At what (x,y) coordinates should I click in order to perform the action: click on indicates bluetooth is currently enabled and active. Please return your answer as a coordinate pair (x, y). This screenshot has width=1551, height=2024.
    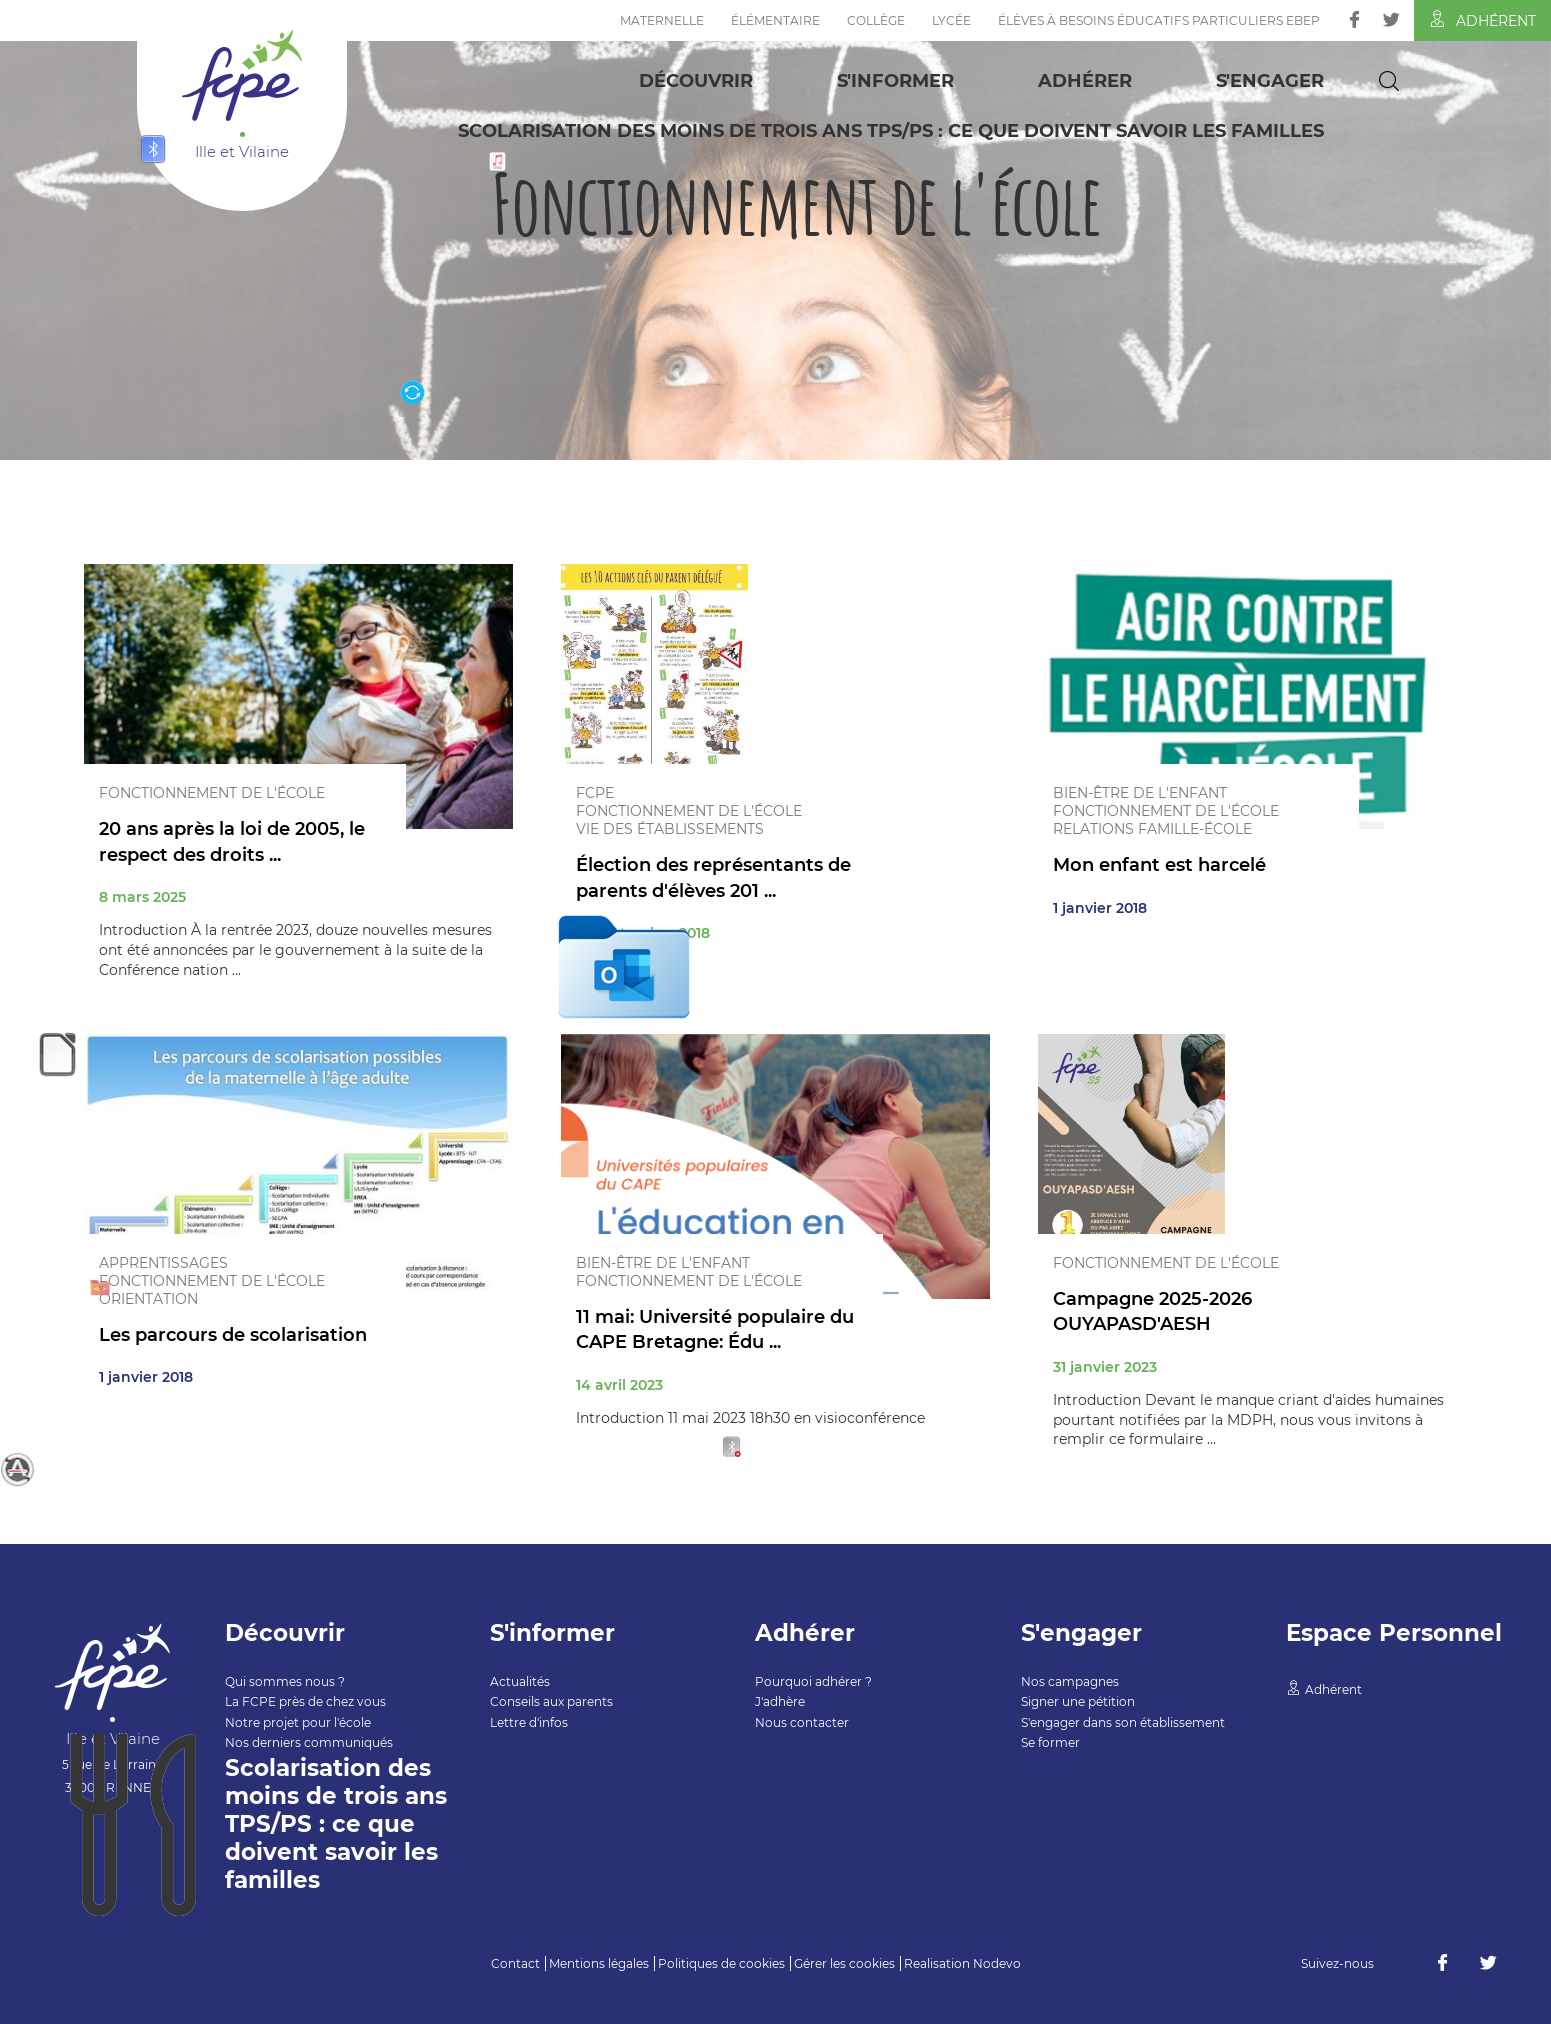
    Looking at the image, I should click on (153, 149).